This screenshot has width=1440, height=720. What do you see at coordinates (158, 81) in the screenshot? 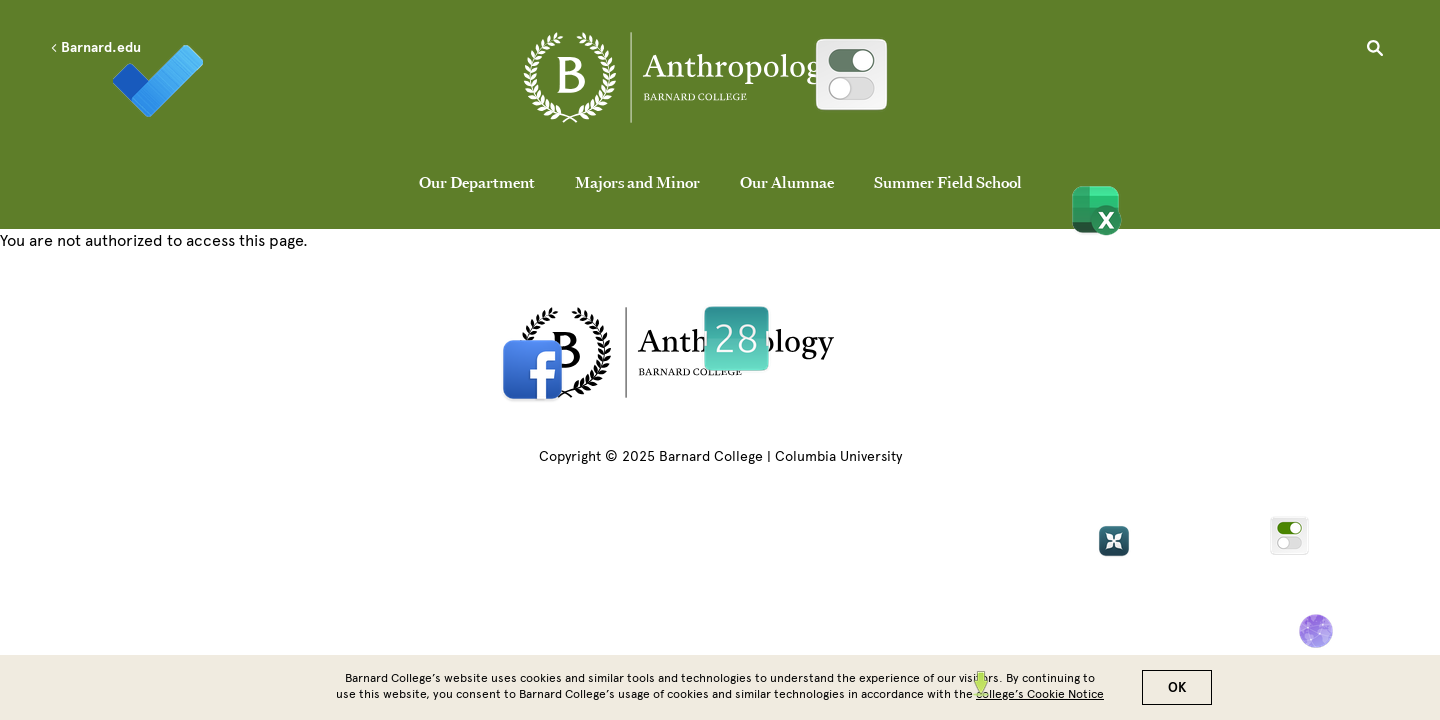
I see `open the tasks app` at bounding box center [158, 81].